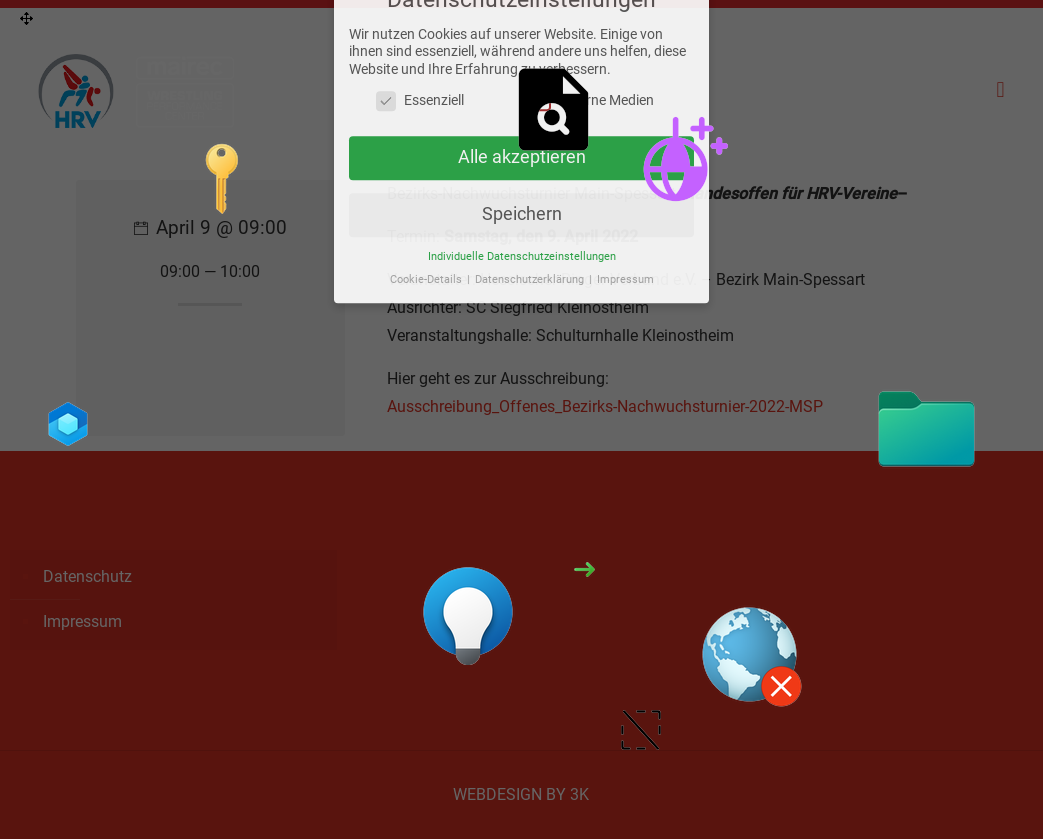  Describe the element at coordinates (553, 109) in the screenshot. I see `search within a document` at that location.